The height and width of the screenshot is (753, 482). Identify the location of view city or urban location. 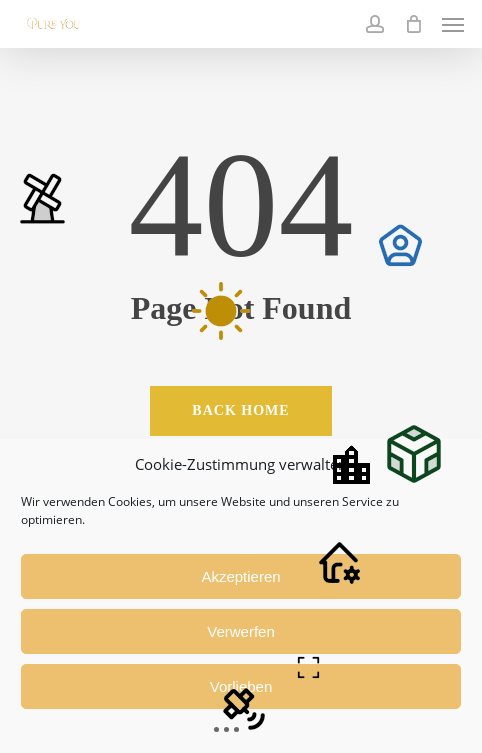
(351, 465).